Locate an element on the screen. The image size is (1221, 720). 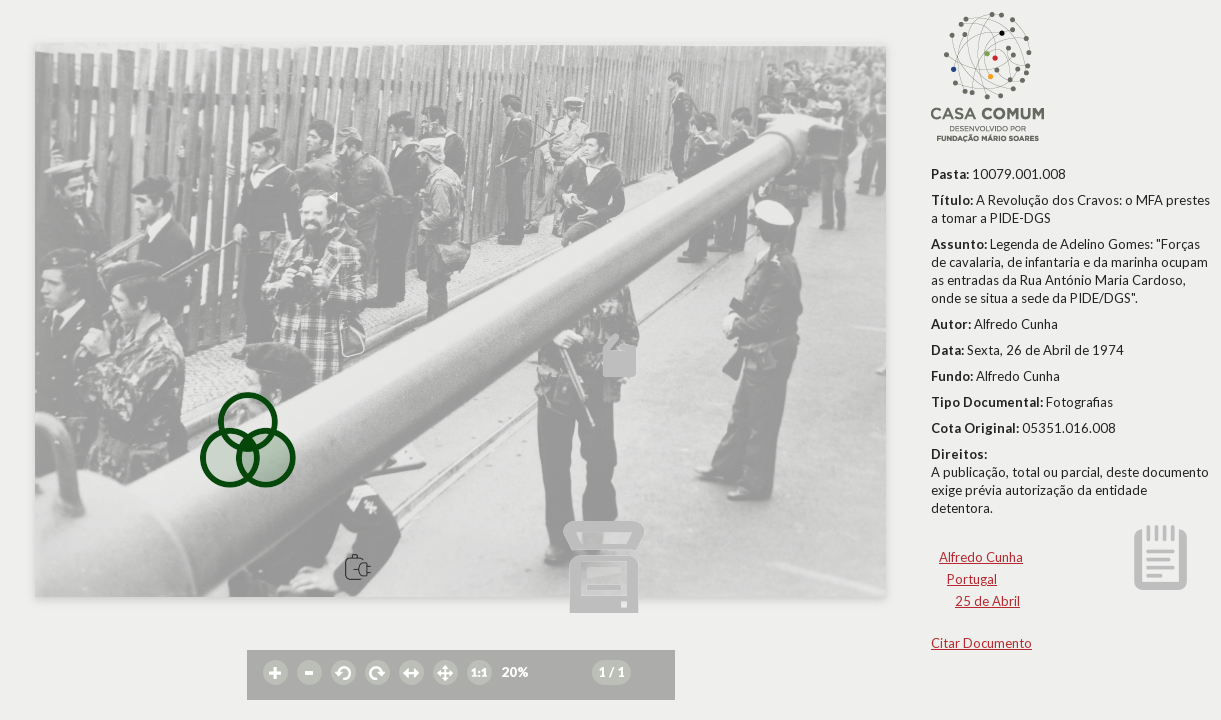
start media playback (right-to-left interface) is located at coordinates (333, 197).